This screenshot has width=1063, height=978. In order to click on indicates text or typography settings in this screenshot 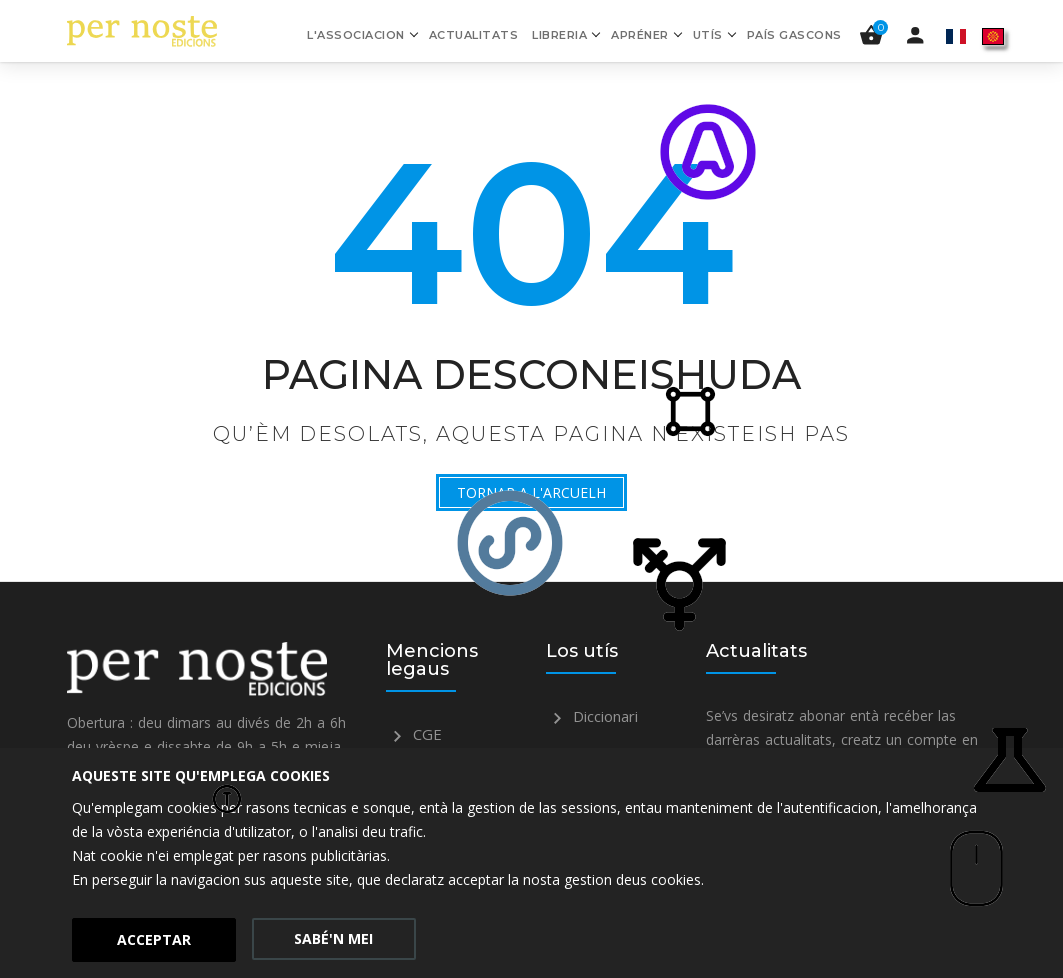, I will do `click(227, 799)`.